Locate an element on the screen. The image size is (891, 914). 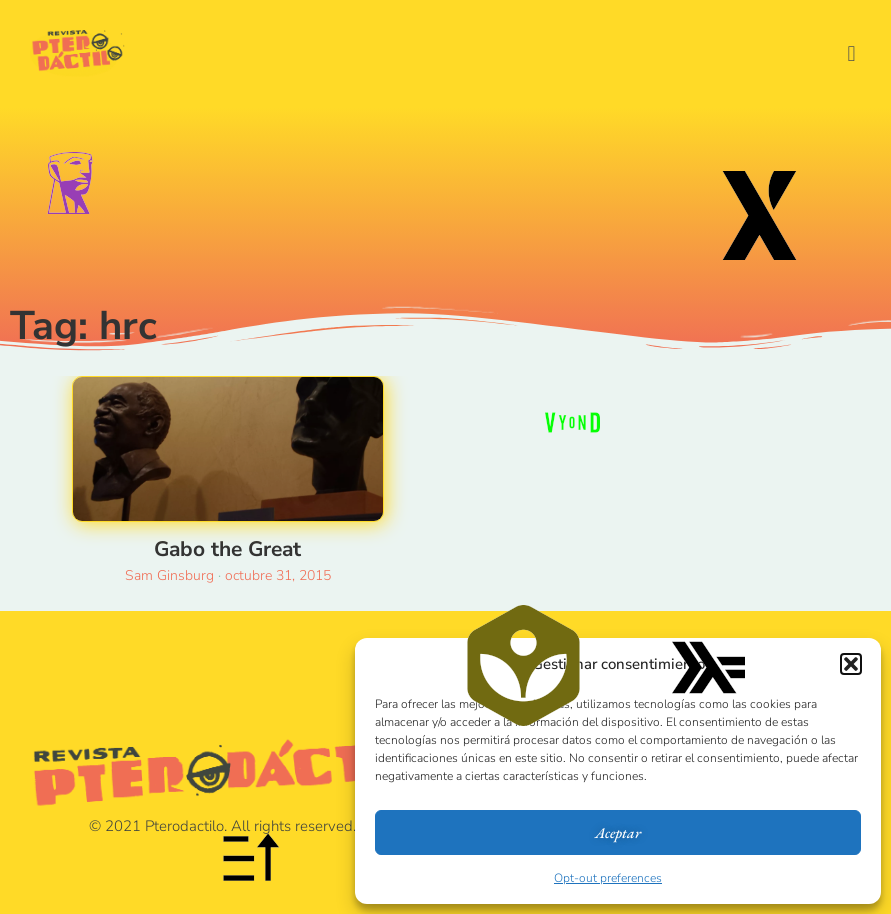
indicates Haskell programming language is located at coordinates (708, 667).